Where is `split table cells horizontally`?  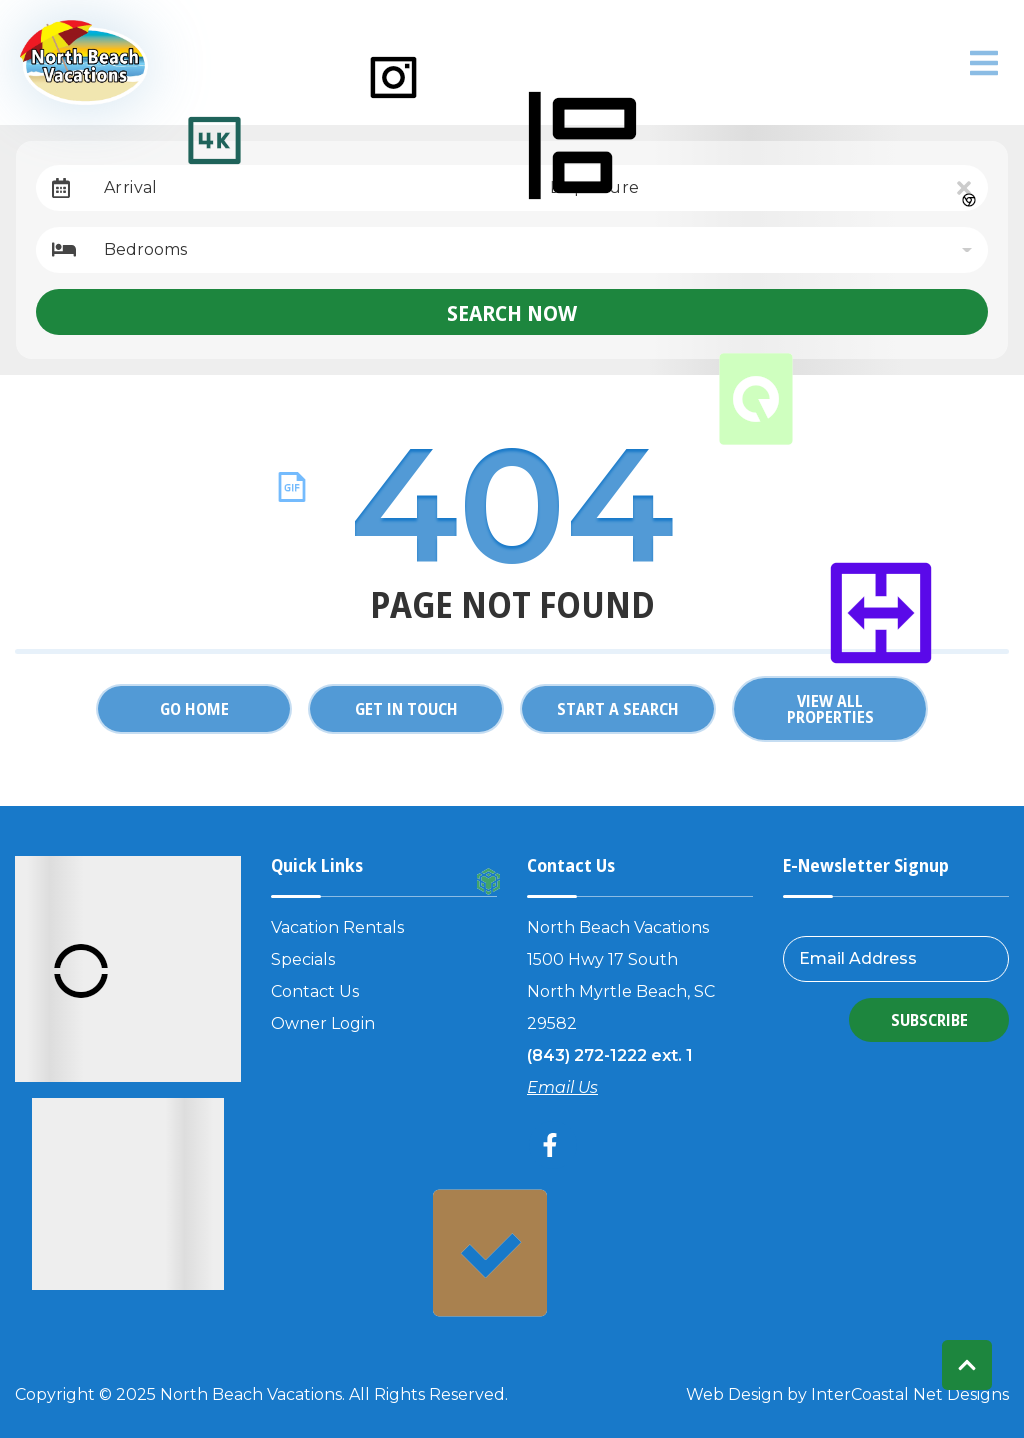 split table cells horizontally is located at coordinates (881, 613).